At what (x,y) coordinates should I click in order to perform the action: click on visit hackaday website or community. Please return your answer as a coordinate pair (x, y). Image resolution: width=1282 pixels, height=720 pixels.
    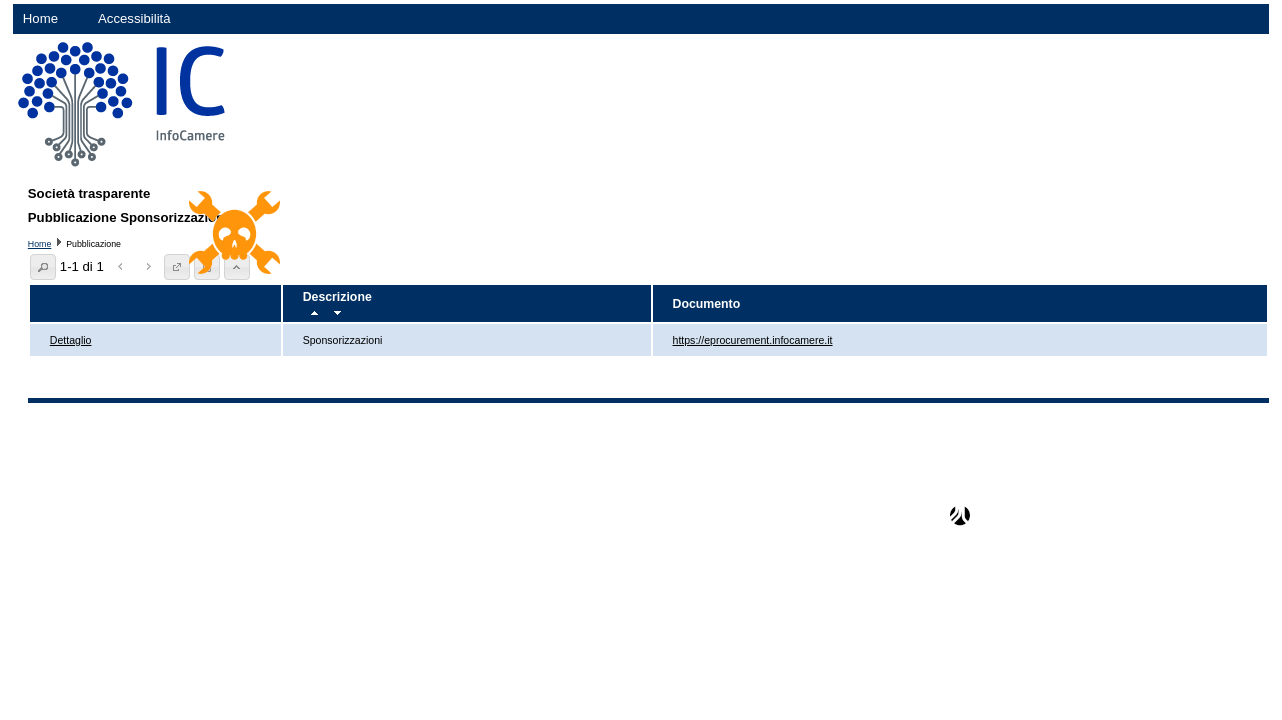
    Looking at the image, I should click on (234, 232).